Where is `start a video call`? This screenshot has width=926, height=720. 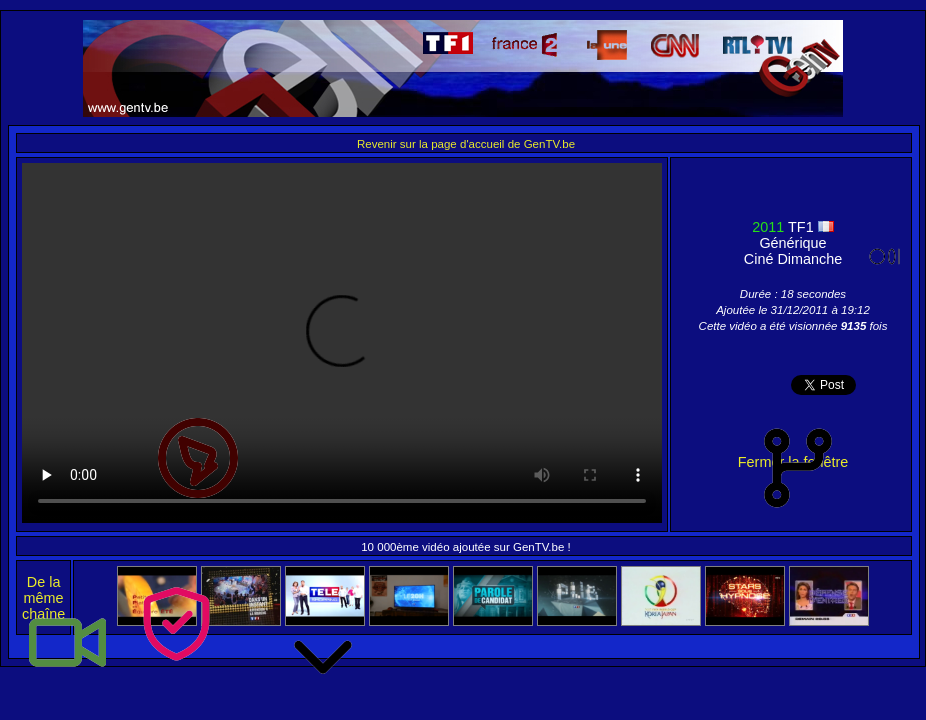 start a video call is located at coordinates (67, 642).